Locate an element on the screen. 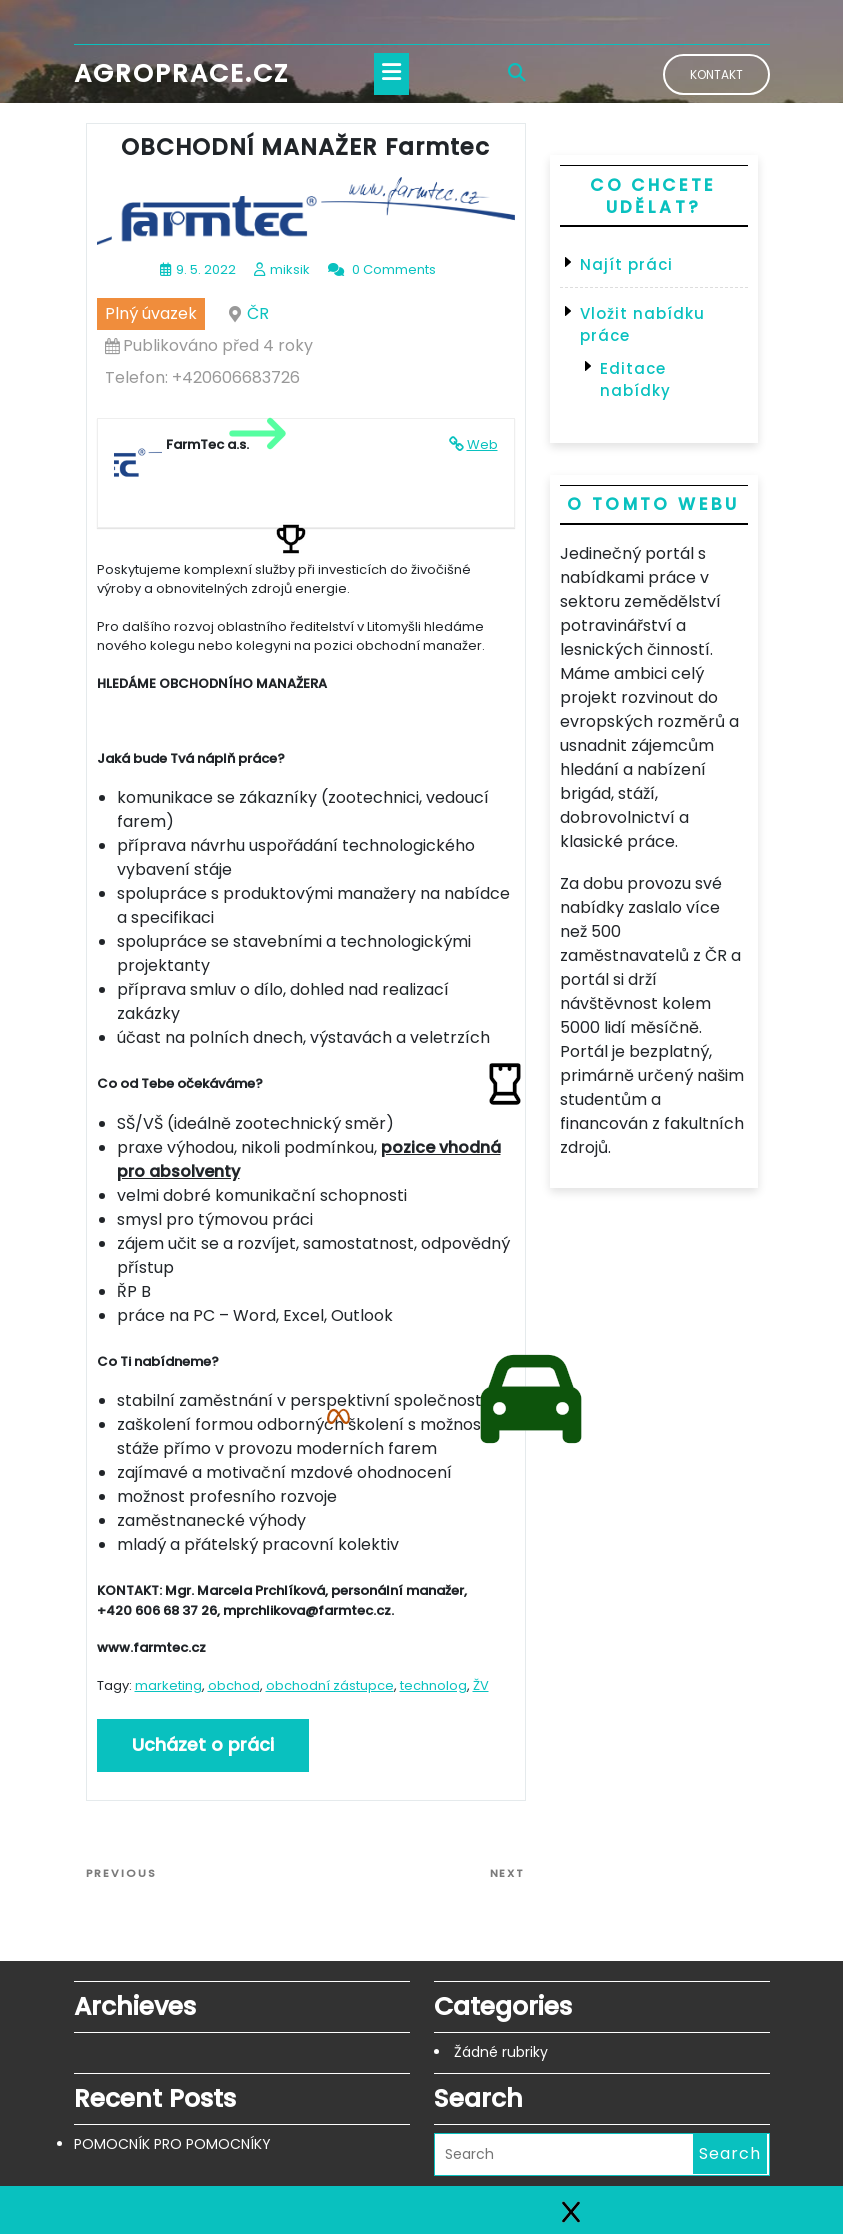 Image resolution: width=843 pixels, height=2234 pixels. proceed to the next step is located at coordinates (257, 433).